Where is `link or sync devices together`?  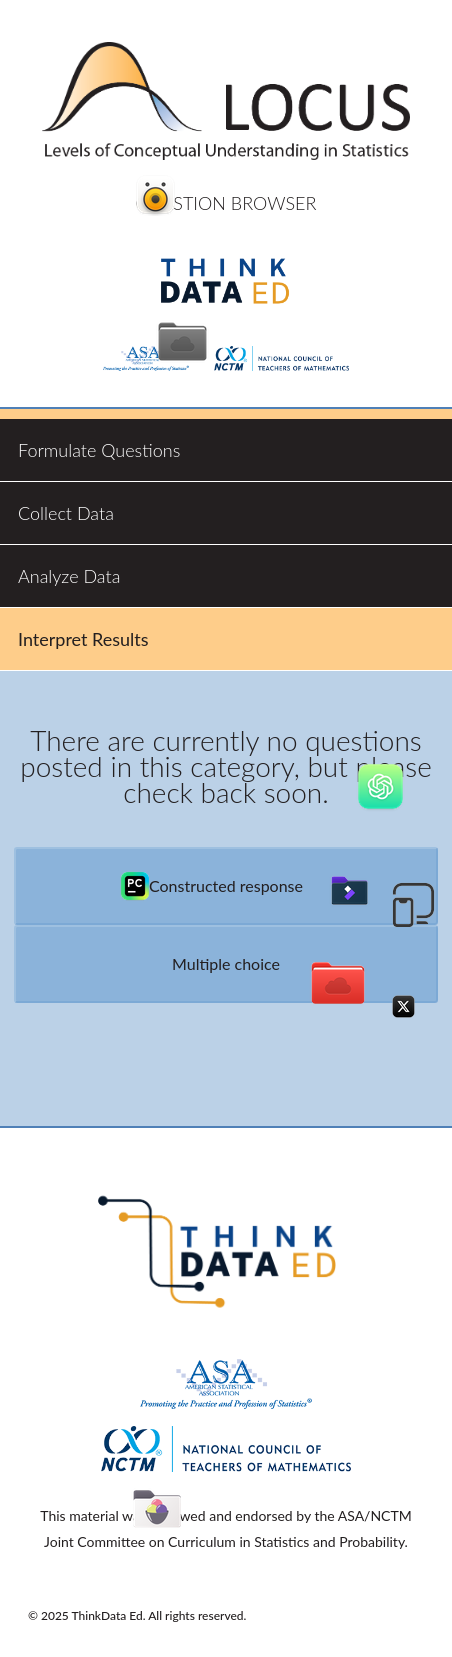 link or sync devices together is located at coordinates (413, 903).